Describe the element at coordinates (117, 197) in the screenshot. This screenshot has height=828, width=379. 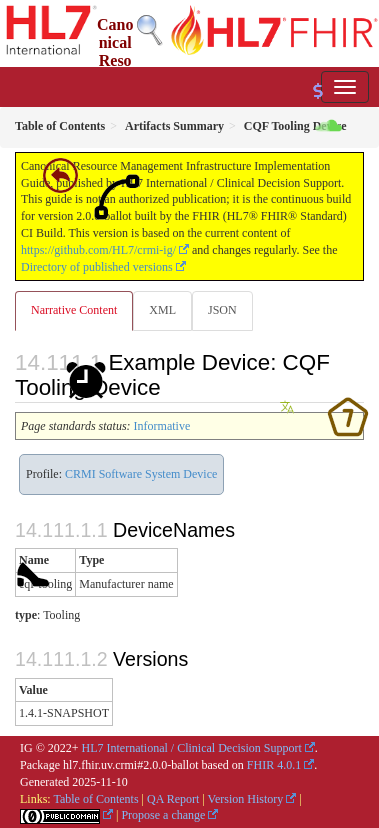
I see `edit vector path curve handles` at that location.